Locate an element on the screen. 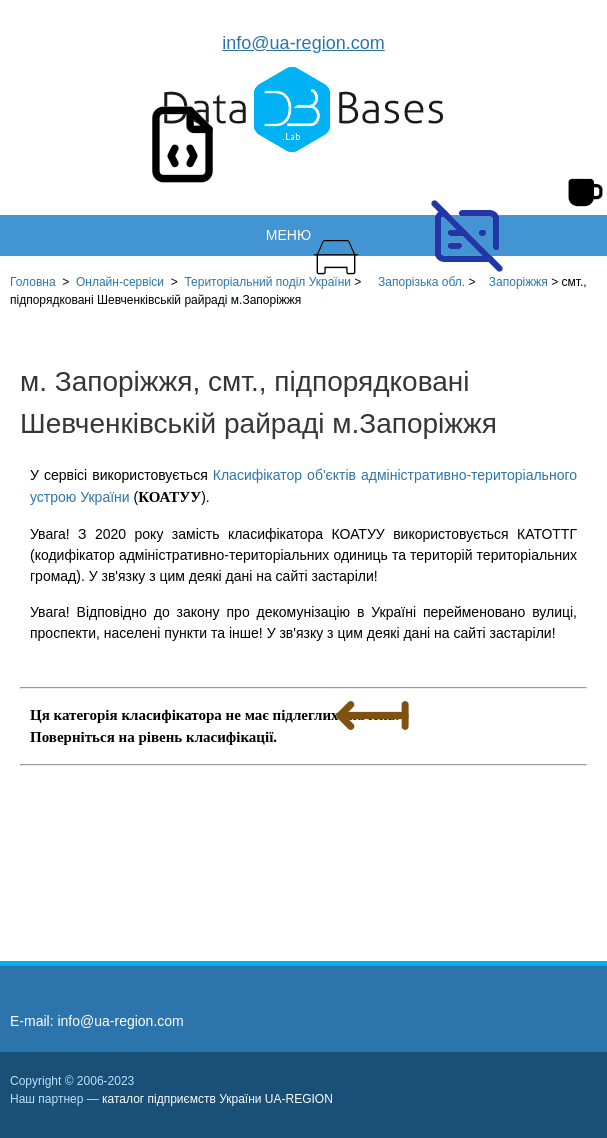 The image size is (607, 1138). turn off closed captions is located at coordinates (467, 236).